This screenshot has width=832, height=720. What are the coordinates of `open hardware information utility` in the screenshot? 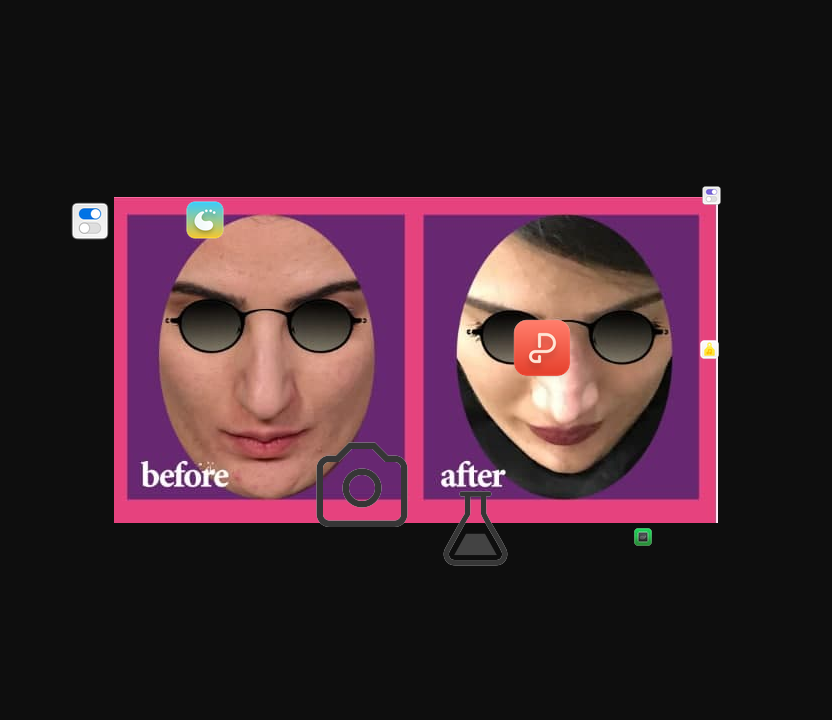 It's located at (643, 537).